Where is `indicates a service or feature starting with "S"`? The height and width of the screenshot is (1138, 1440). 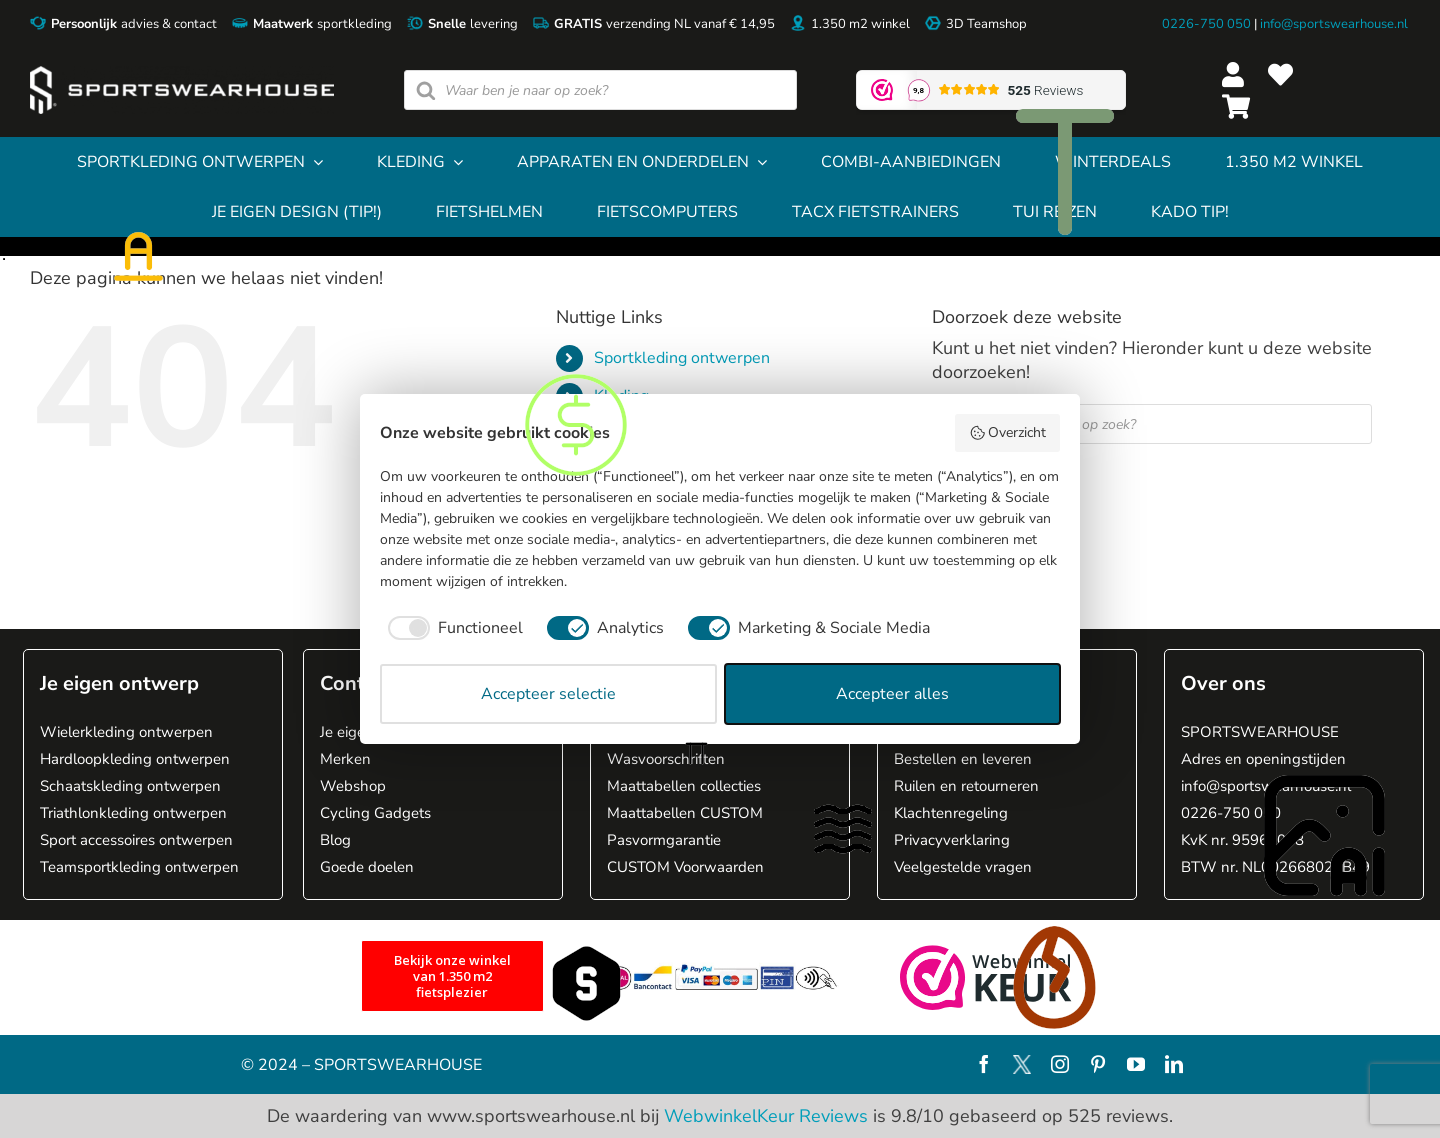 indicates a service or feature starting with "S" is located at coordinates (586, 983).